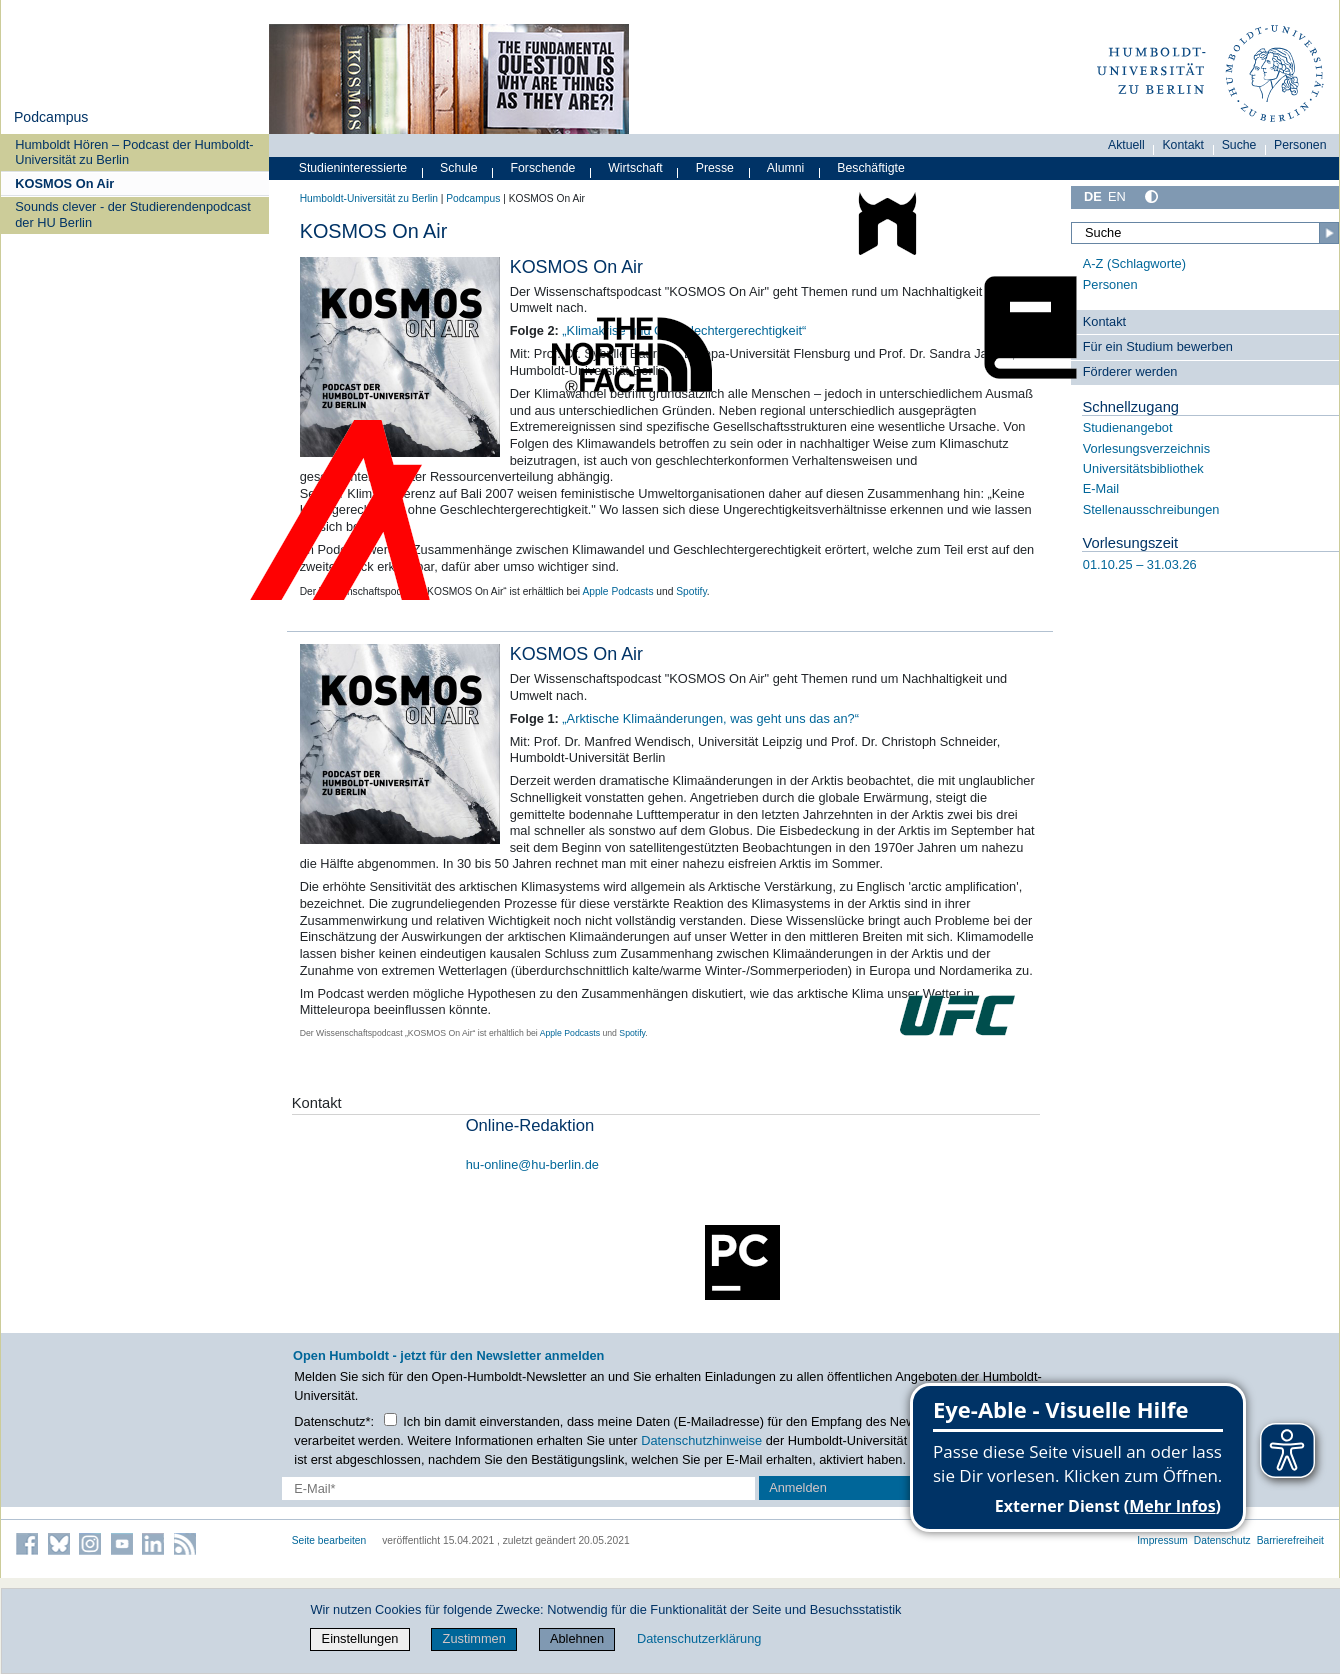 The image size is (1340, 1674). I want to click on nodemon development tool logo, so click(887, 223).